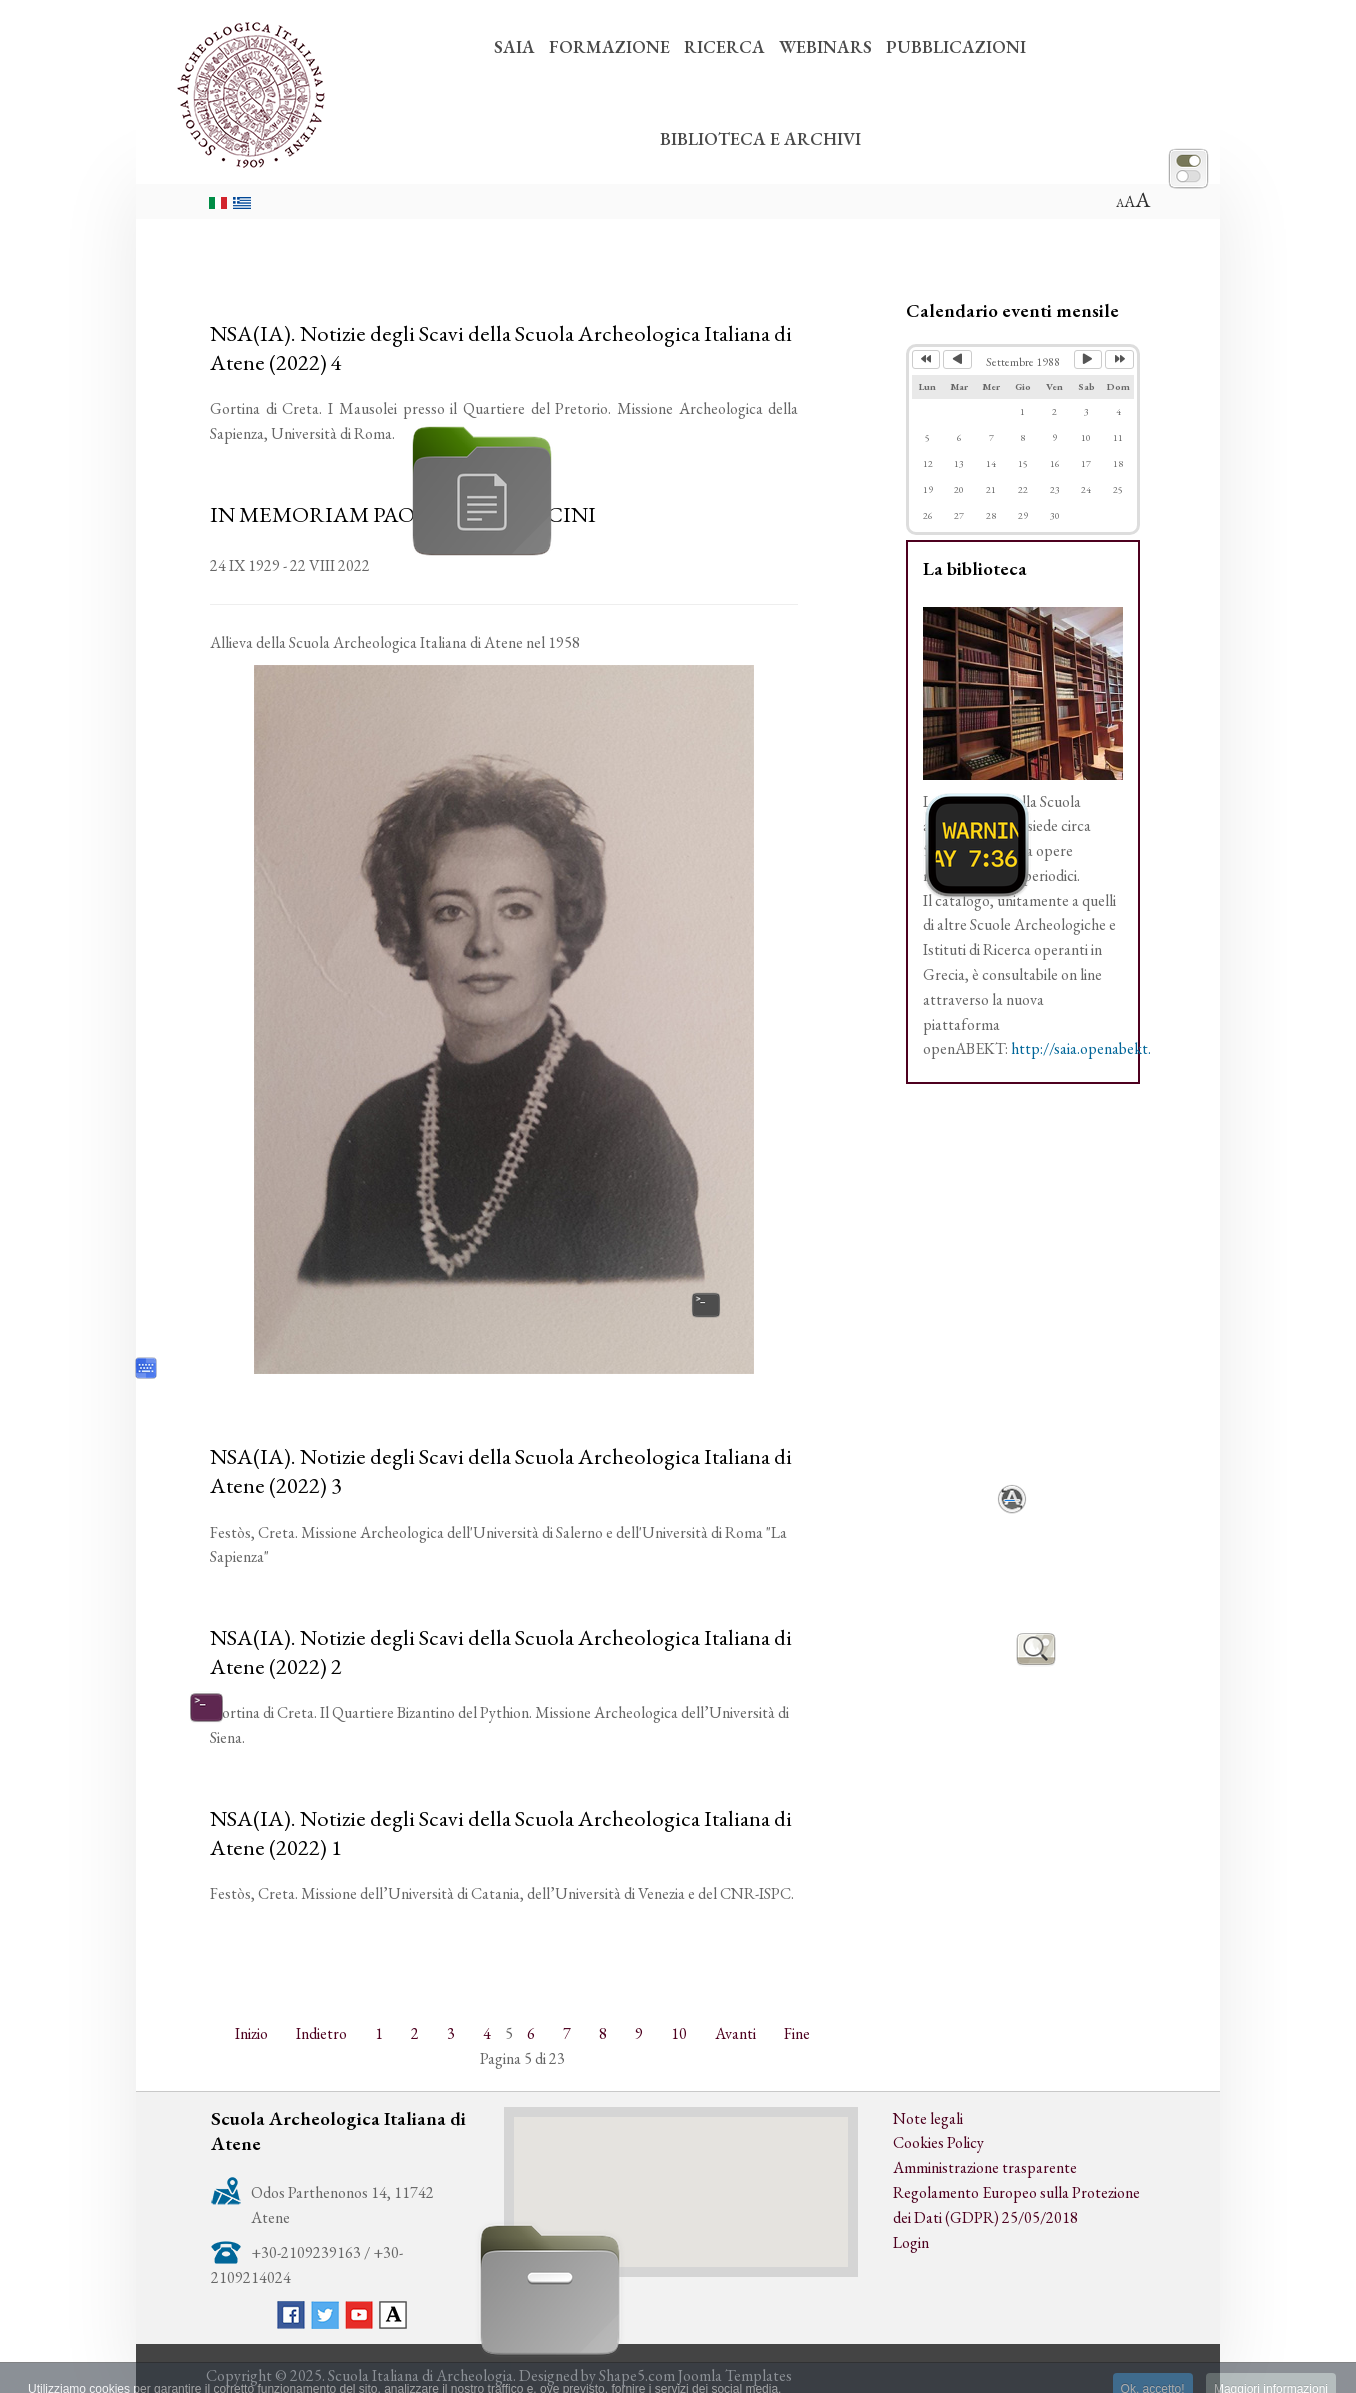 This screenshot has height=2393, width=1356. What do you see at coordinates (706, 1305) in the screenshot?
I see `open the terminal application` at bounding box center [706, 1305].